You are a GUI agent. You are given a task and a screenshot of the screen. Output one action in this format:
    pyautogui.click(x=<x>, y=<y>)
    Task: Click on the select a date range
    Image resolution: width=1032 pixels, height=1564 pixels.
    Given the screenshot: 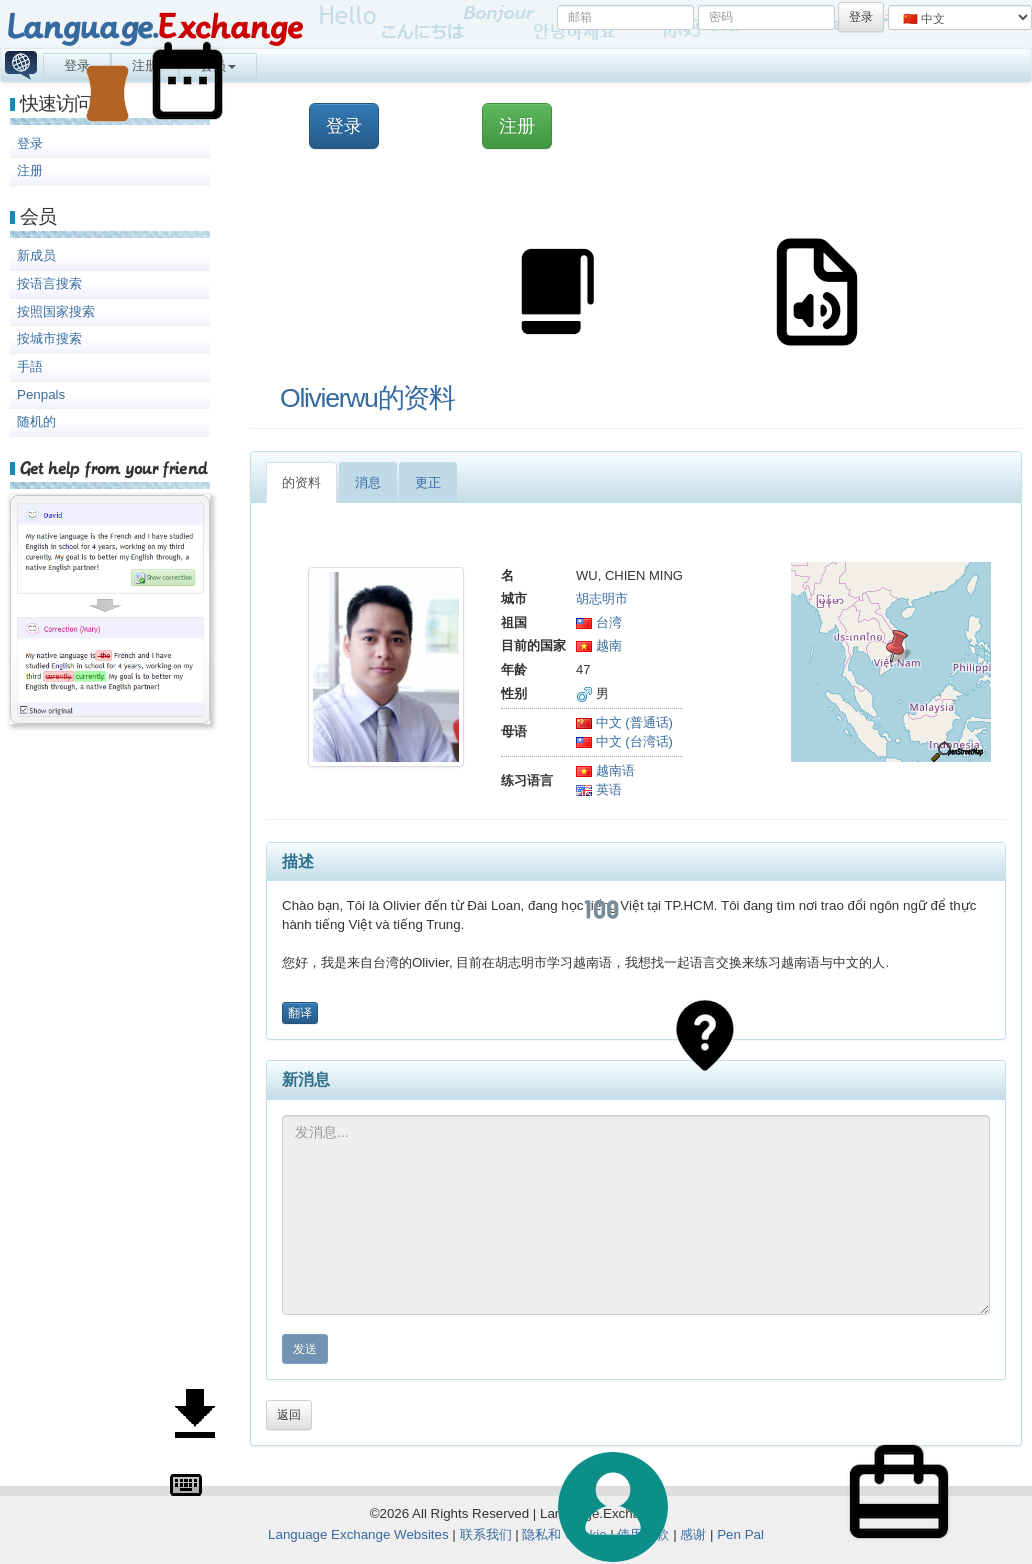 What is the action you would take?
    pyautogui.click(x=187, y=80)
    